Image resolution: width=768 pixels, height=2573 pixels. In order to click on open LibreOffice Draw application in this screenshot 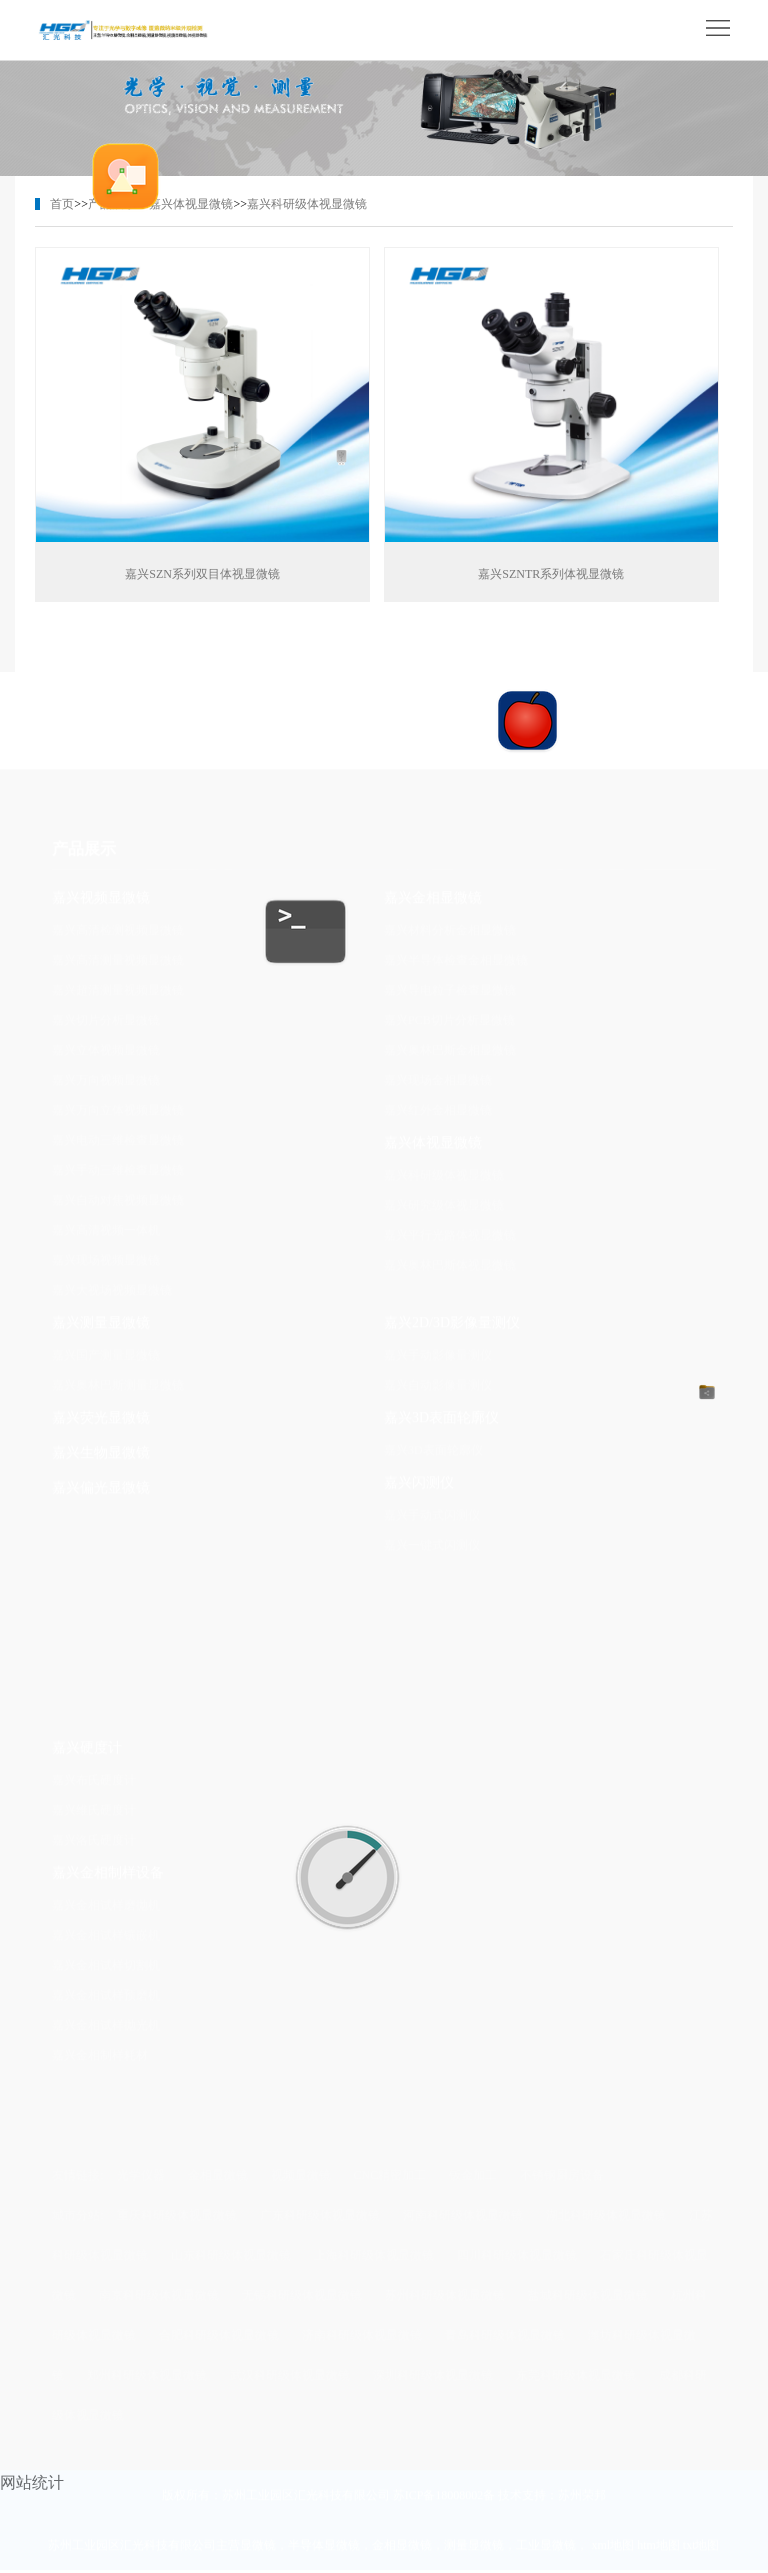, I will do `click(125, 176)`.